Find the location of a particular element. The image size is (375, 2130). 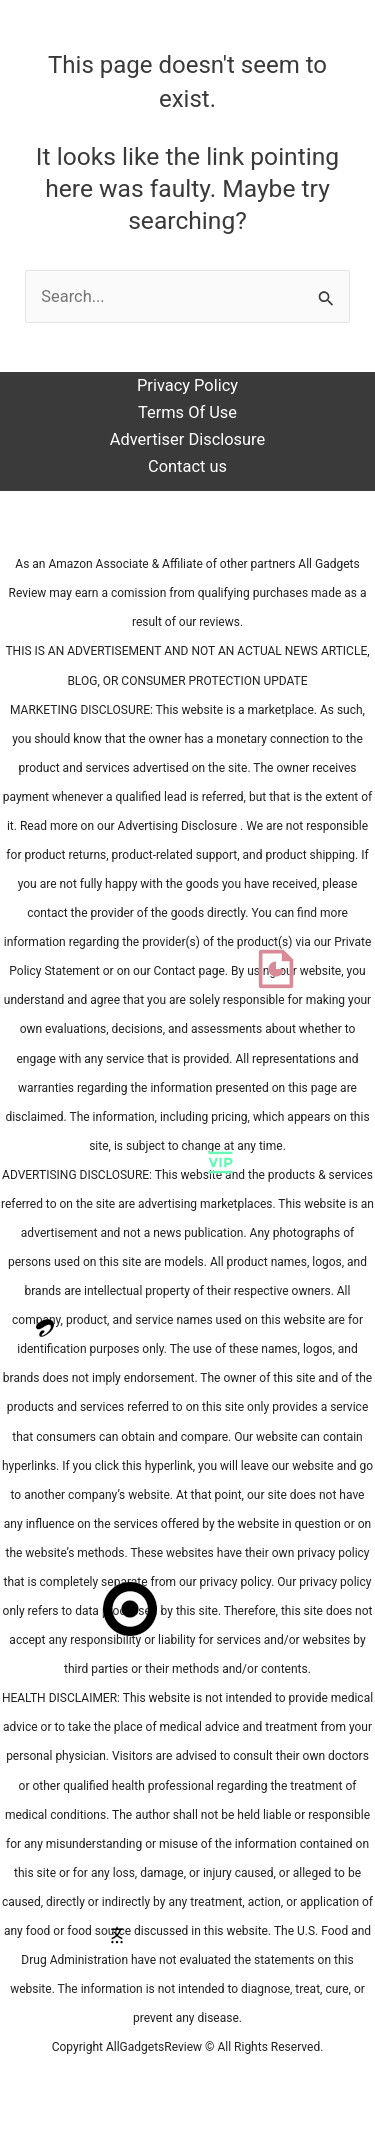

Target store logo is located at coordinates (130, 1609).